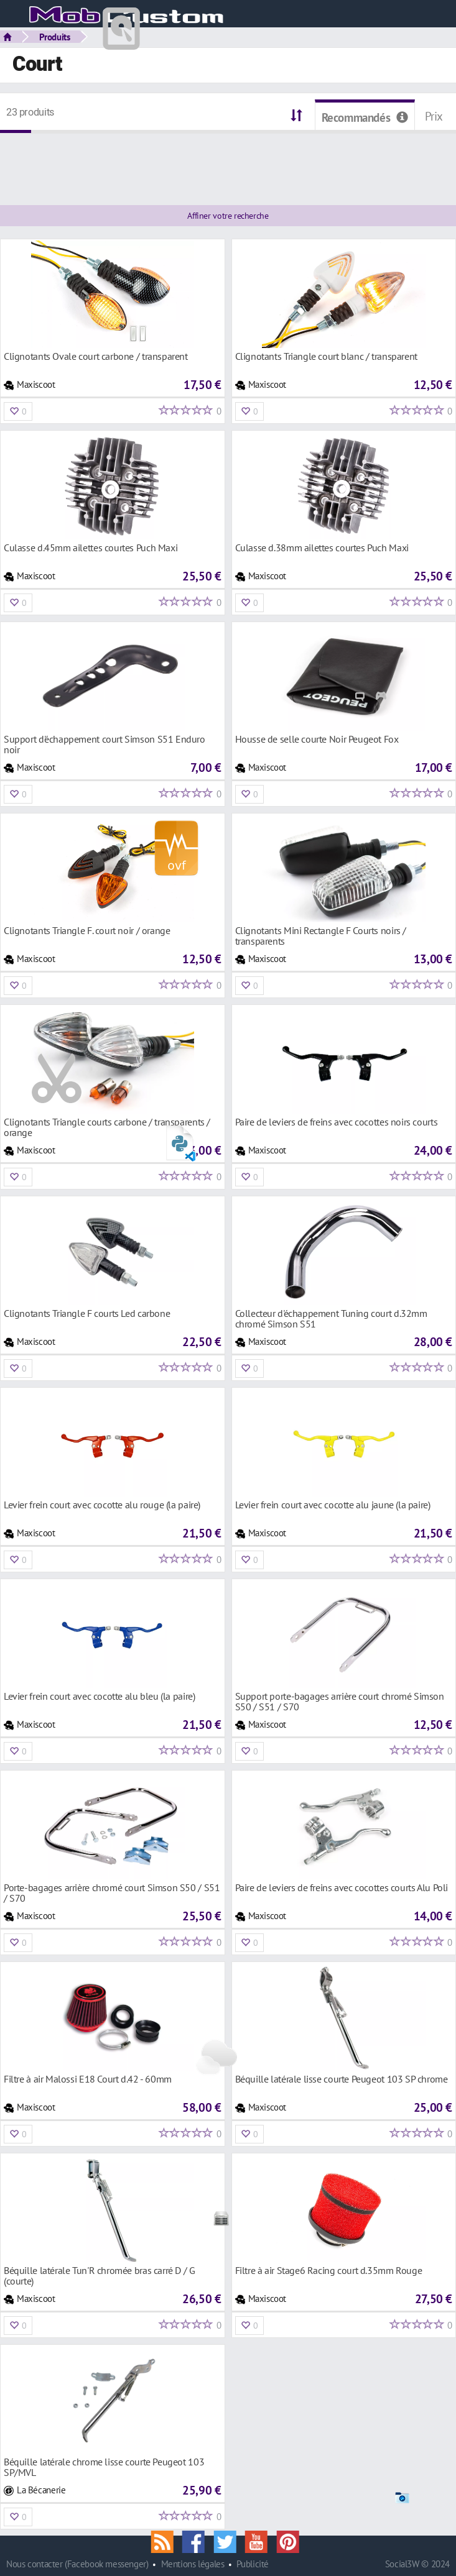 This screenshot has width=456, height=2576. I want to click on pause media playback, so click(138, 334).